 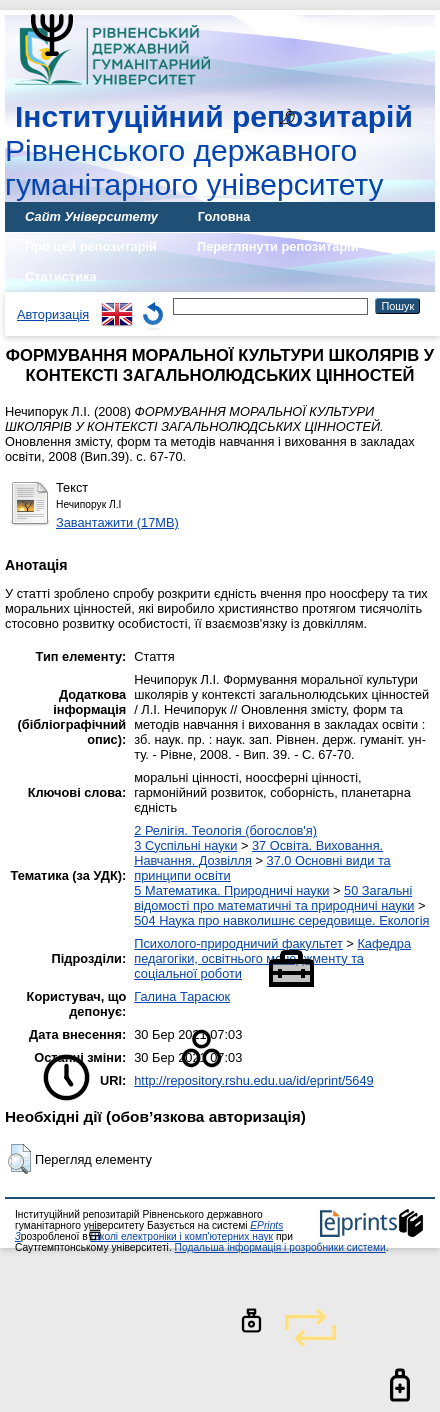 What do you see at coordinates (66, 1077) in the screenshot?
I see `view current time` at bounding box center [66, 1077].